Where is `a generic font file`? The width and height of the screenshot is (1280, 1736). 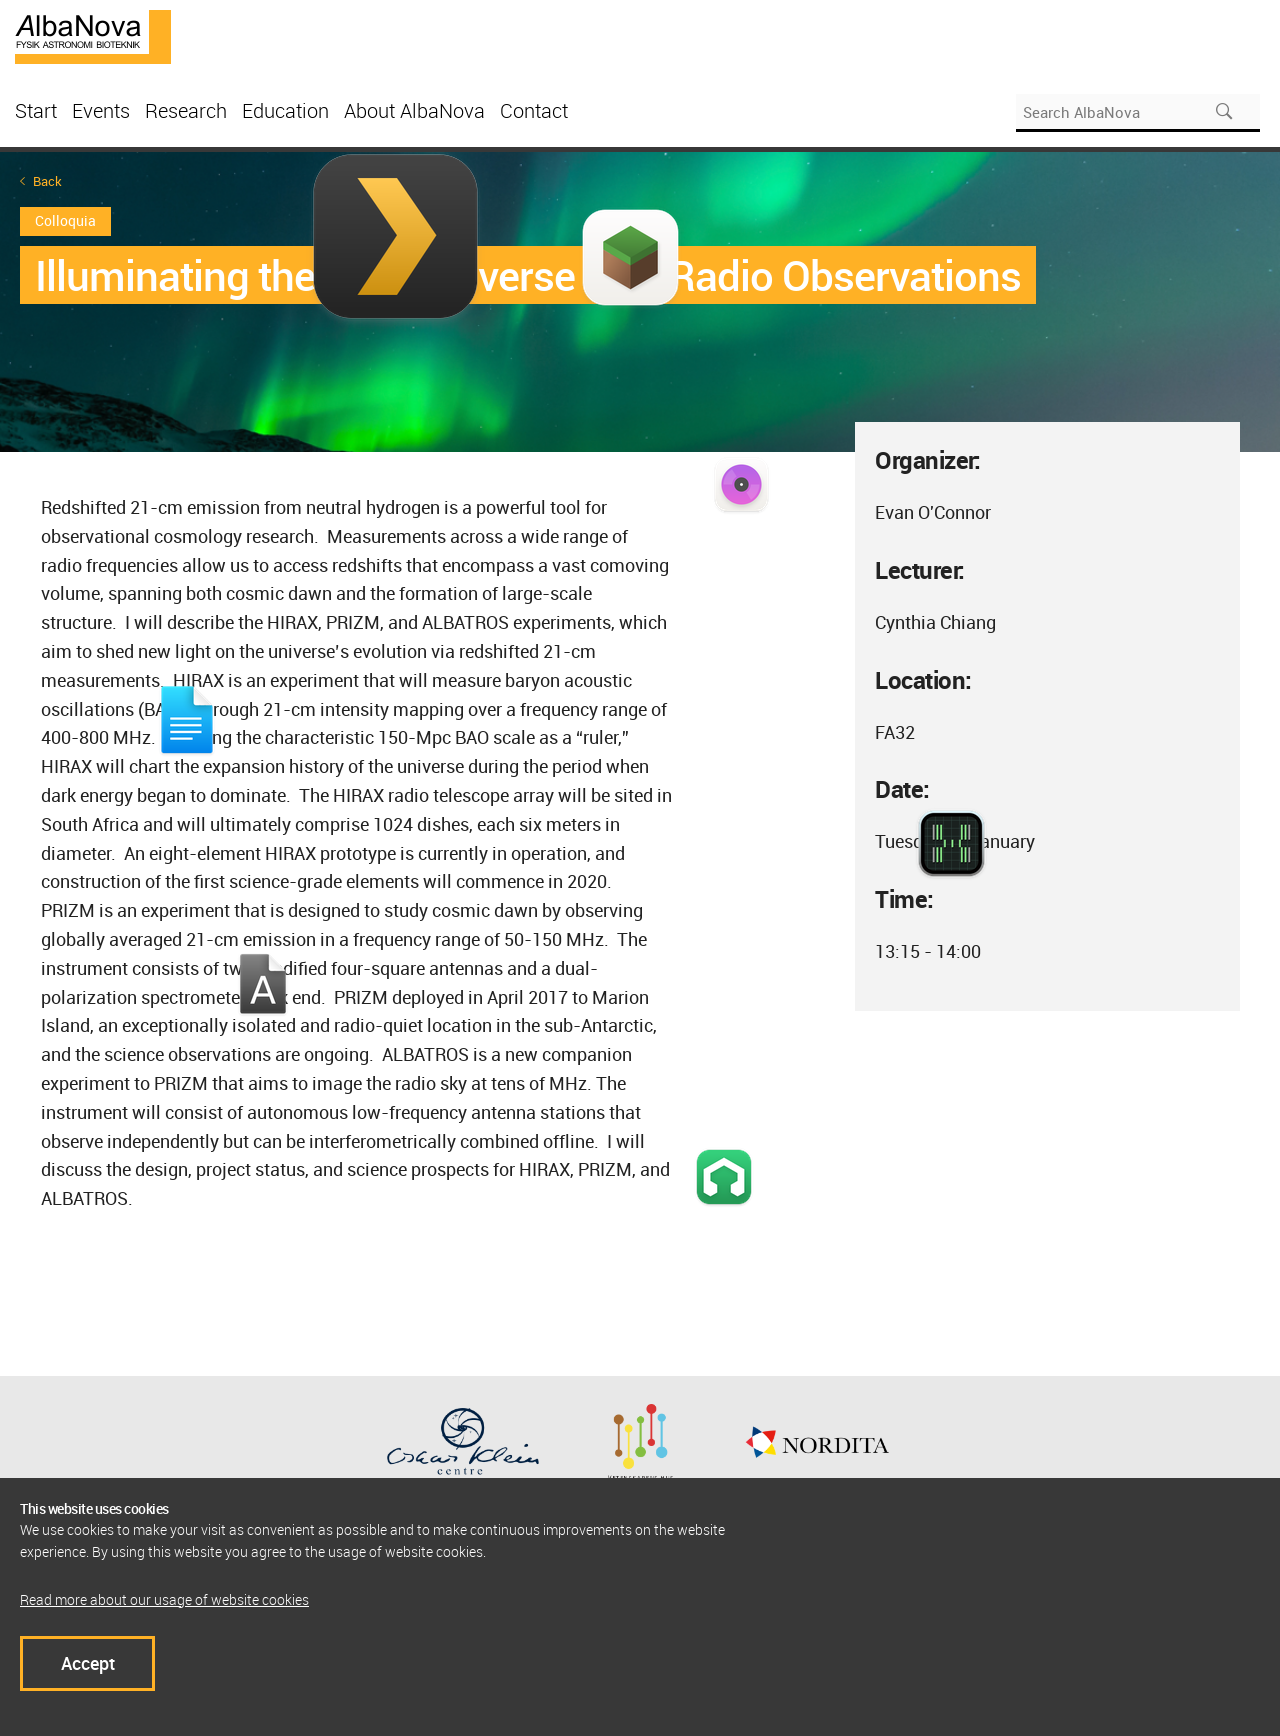 a generic font file is located at coordinates (263, 985).